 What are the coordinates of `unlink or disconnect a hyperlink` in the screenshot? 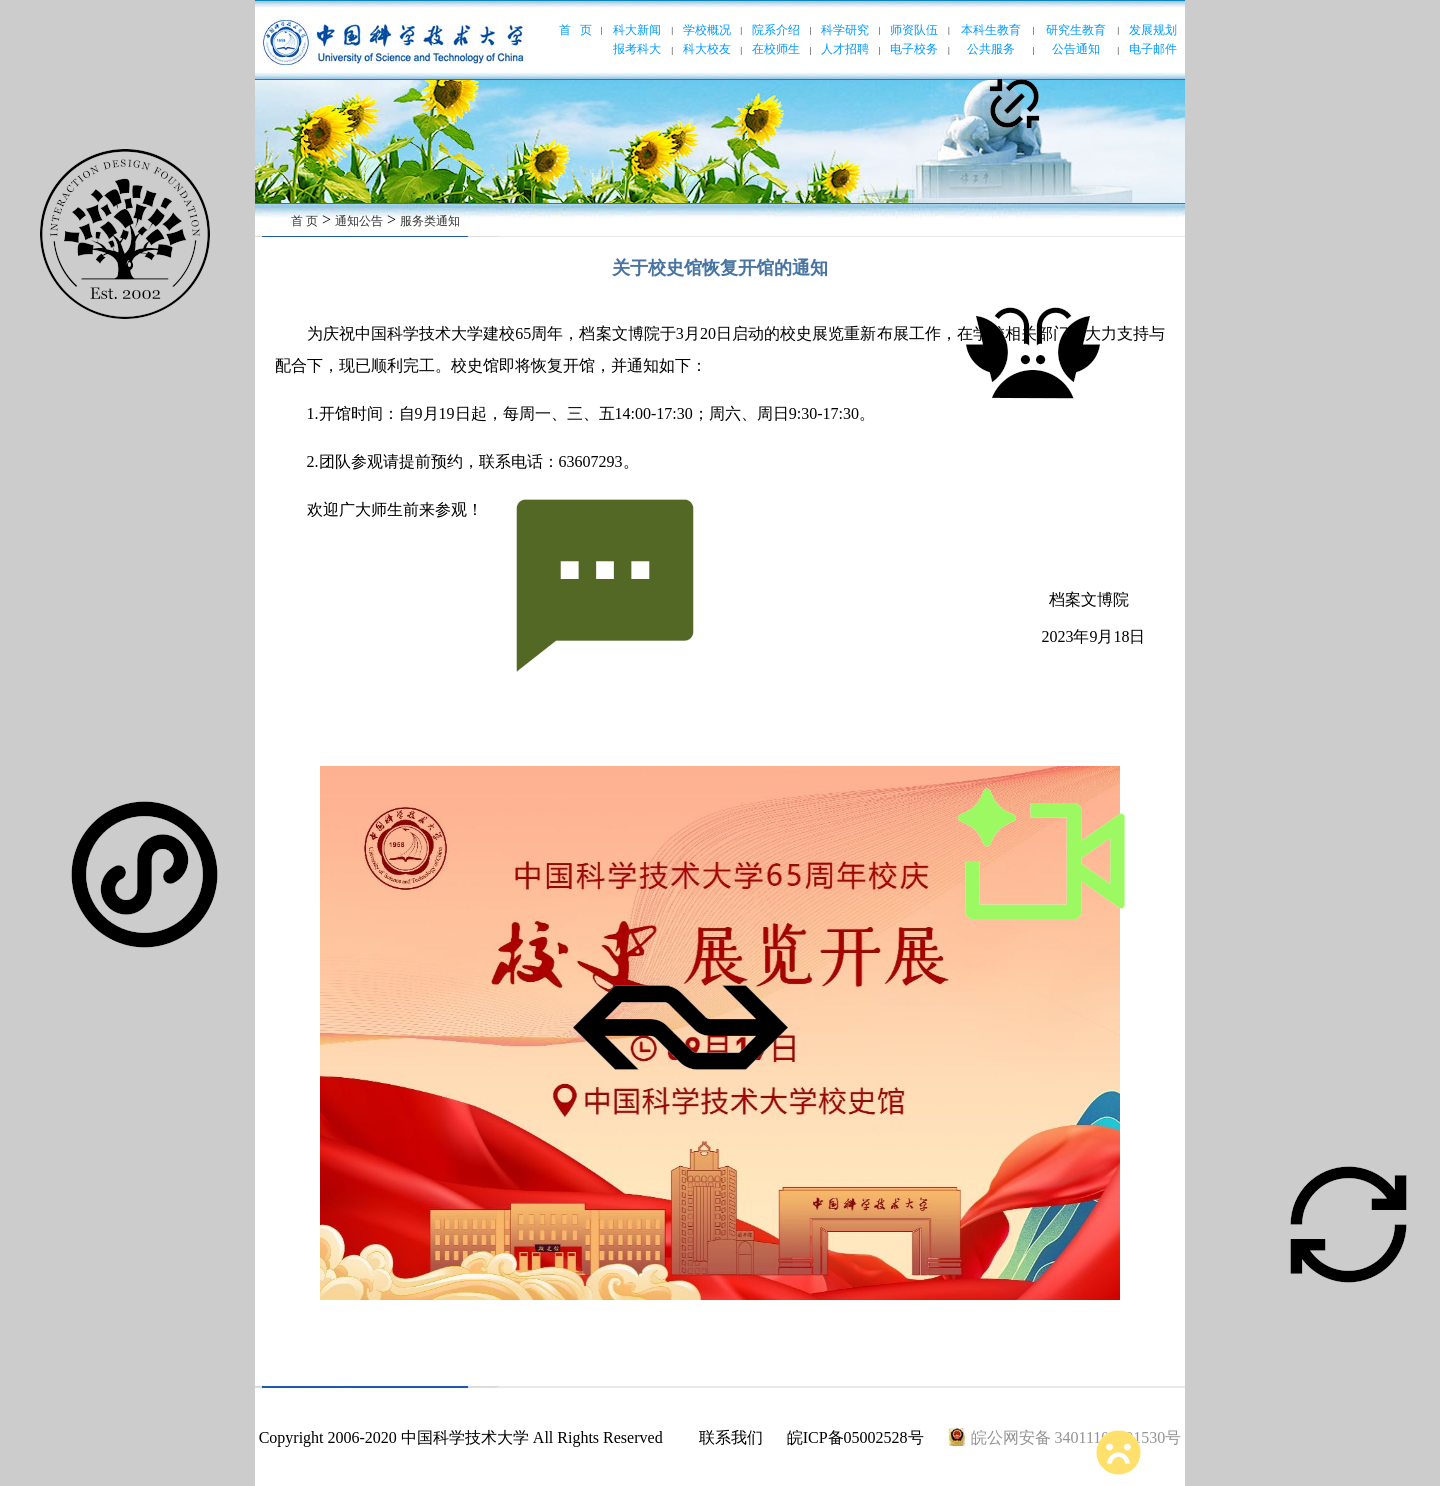 It's located at (1014, 103).